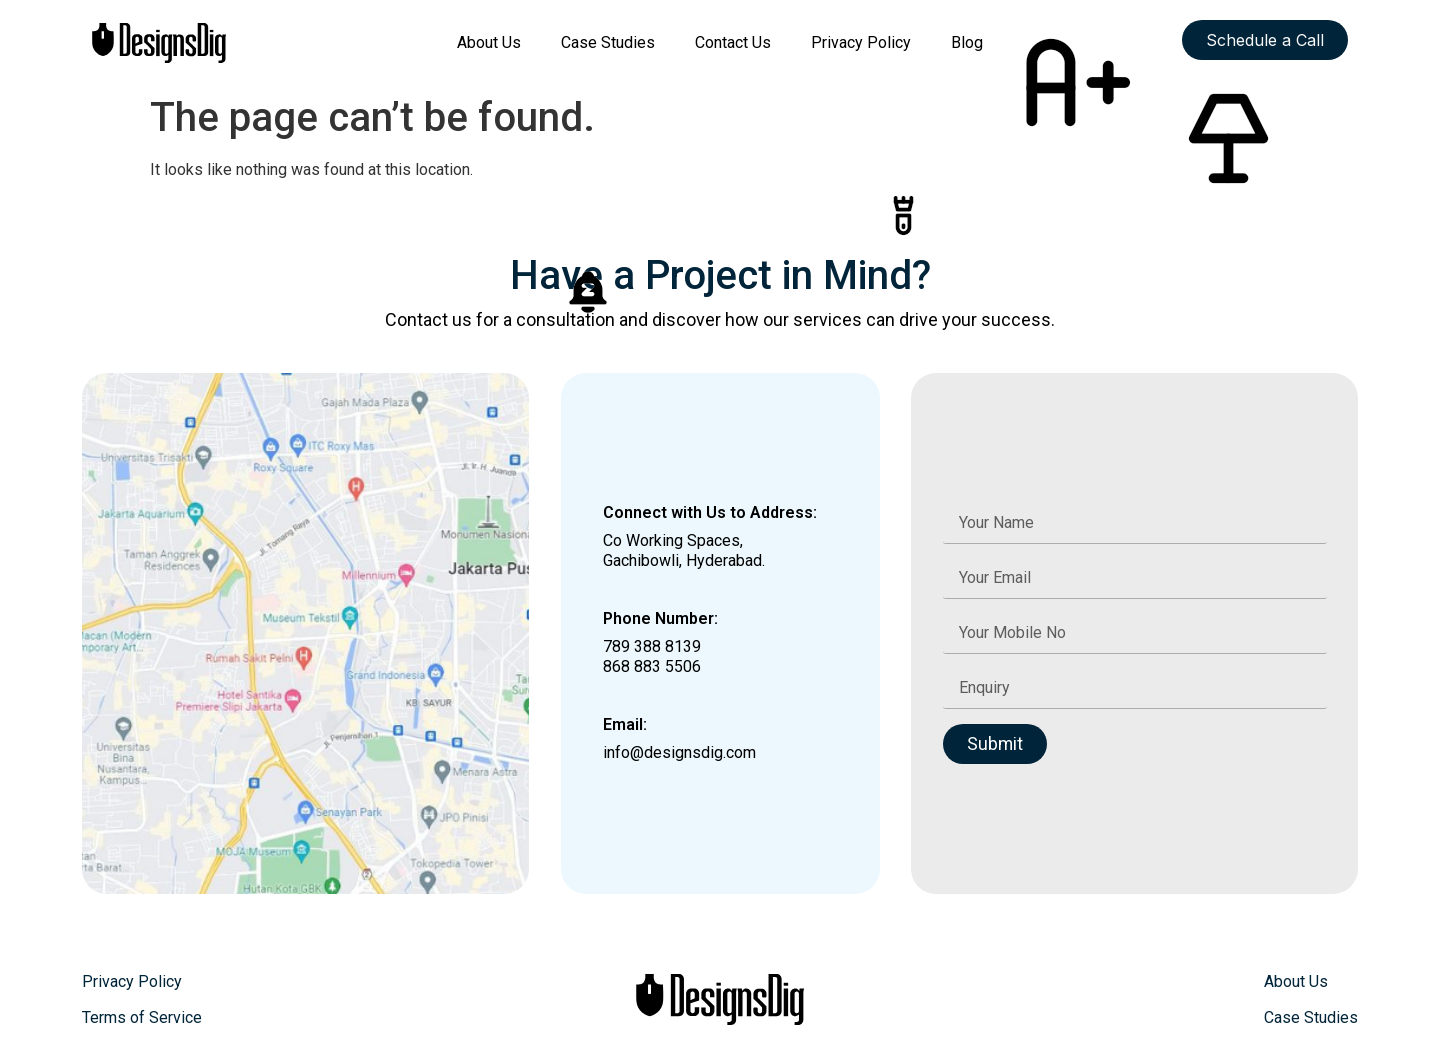 Image resolution: width=1440 pixels, height=1042 pixels. I want to click on toggle lamp or lighting on/off, so click(1228, 138).